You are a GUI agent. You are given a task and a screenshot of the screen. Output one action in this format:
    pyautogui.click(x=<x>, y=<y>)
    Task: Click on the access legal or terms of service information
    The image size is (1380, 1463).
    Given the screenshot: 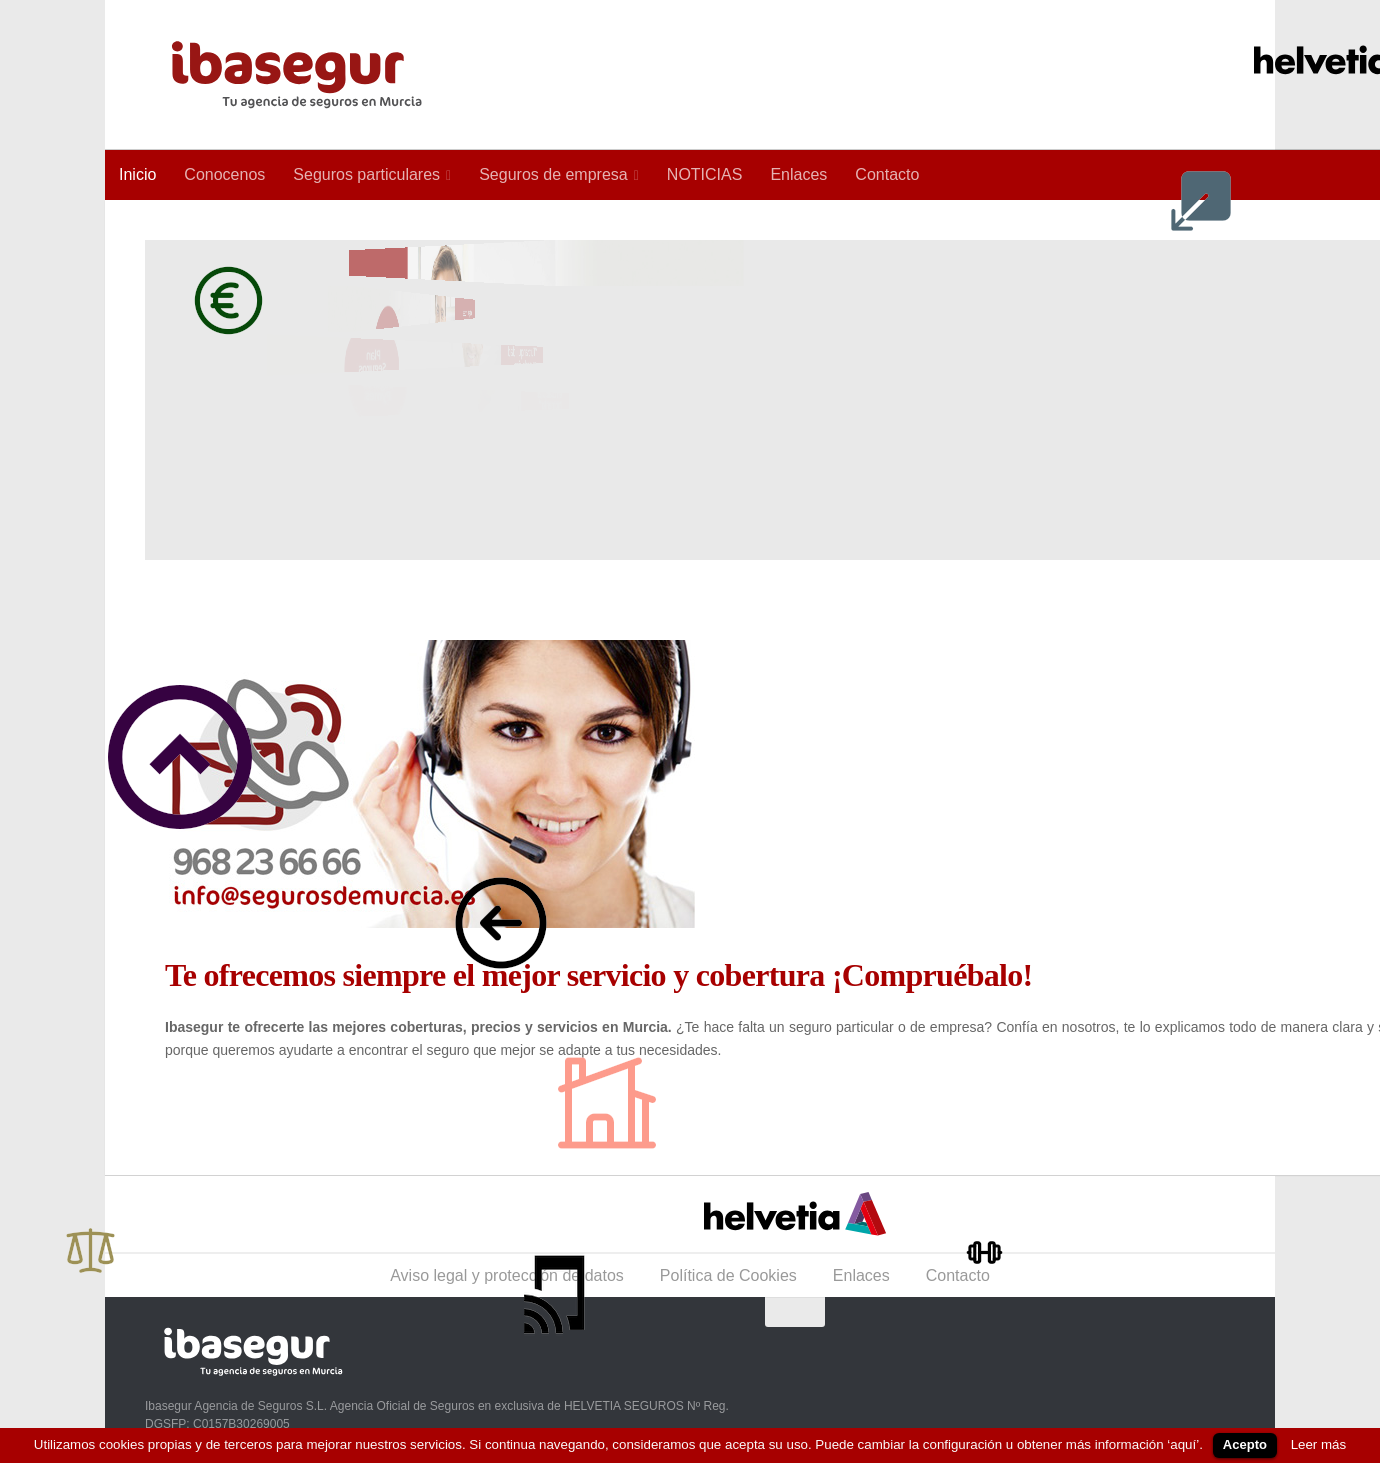 What is the action you would take?
    pyautogui.click(x=90, y=1250)
    